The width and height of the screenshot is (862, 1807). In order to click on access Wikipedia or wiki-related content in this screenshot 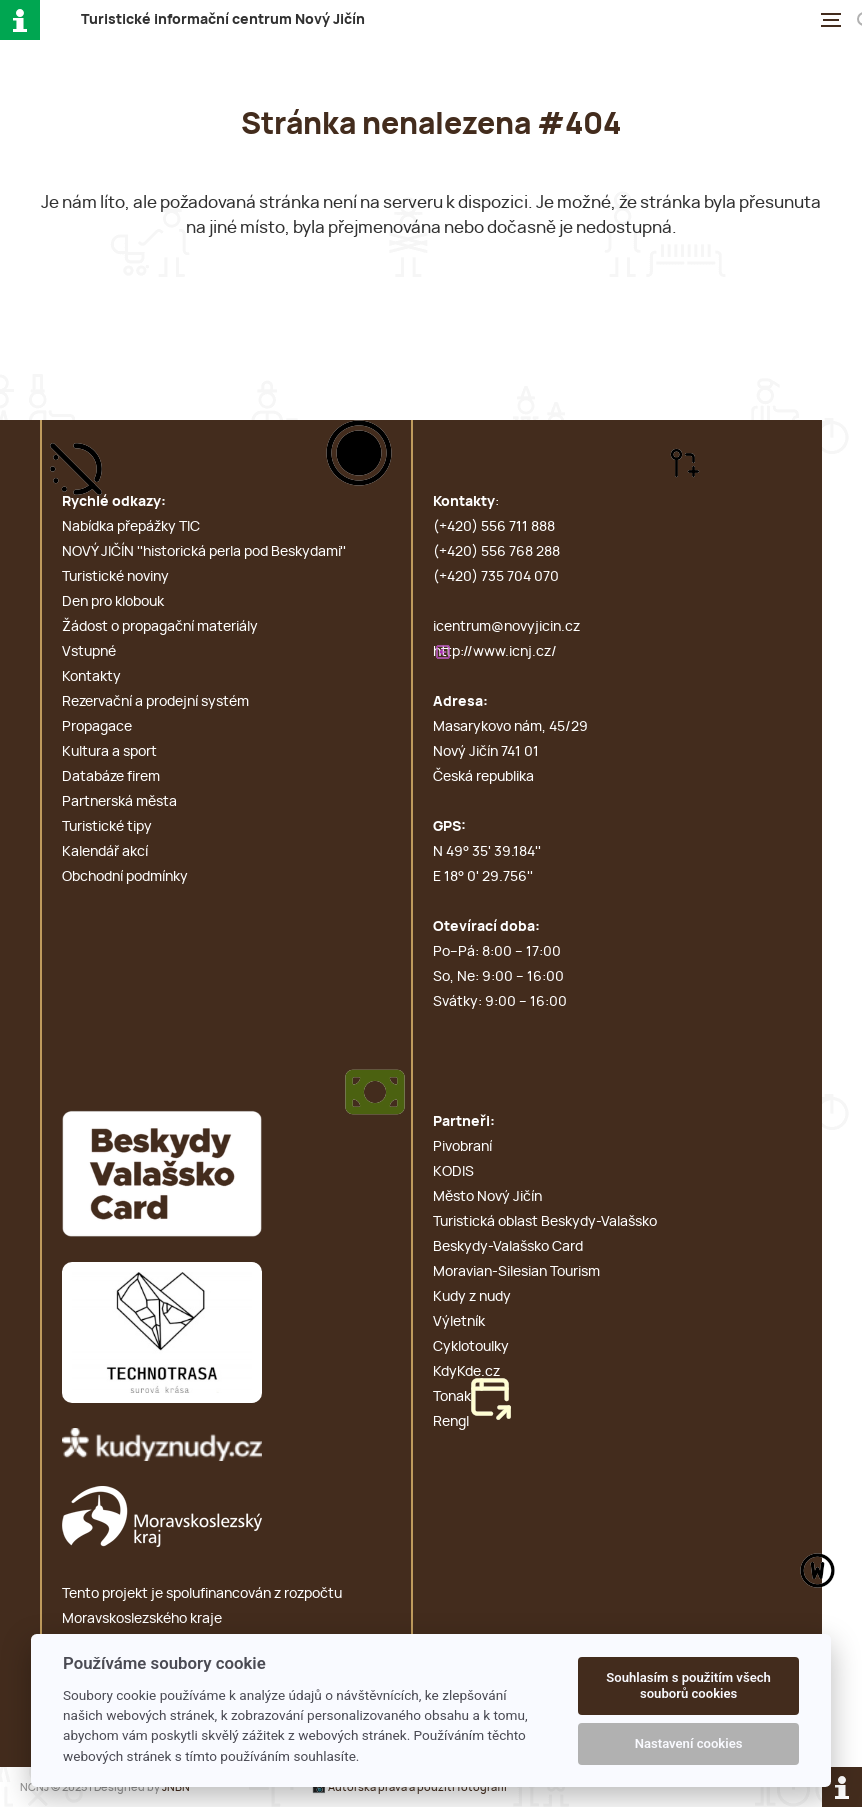, I will do `click(817, 1570)`.